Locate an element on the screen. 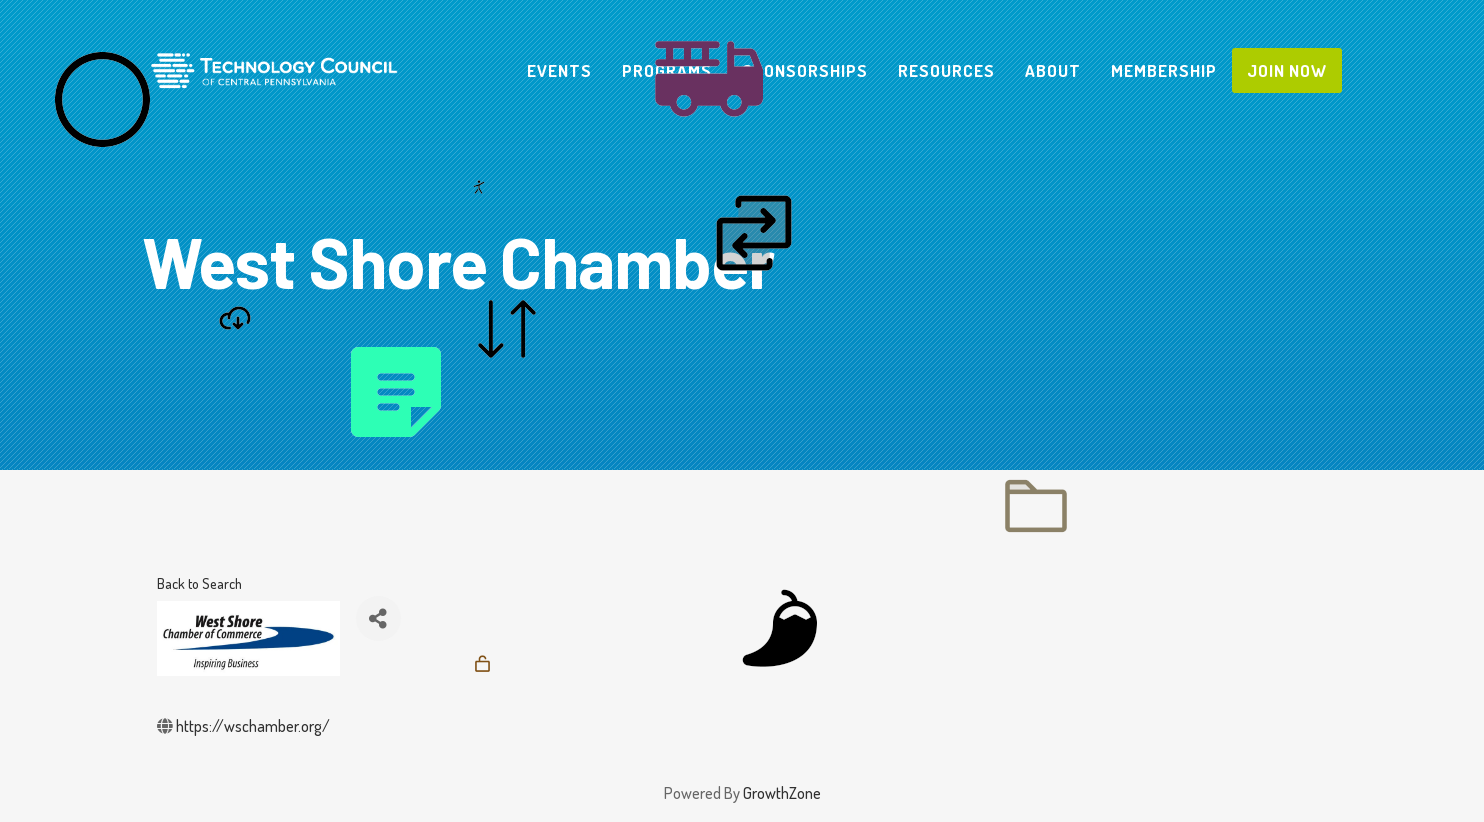 Image resolution: width=1484 pixels, height=822 pixels. indicates spicy or hot food option is located at coordinates (784, 631).